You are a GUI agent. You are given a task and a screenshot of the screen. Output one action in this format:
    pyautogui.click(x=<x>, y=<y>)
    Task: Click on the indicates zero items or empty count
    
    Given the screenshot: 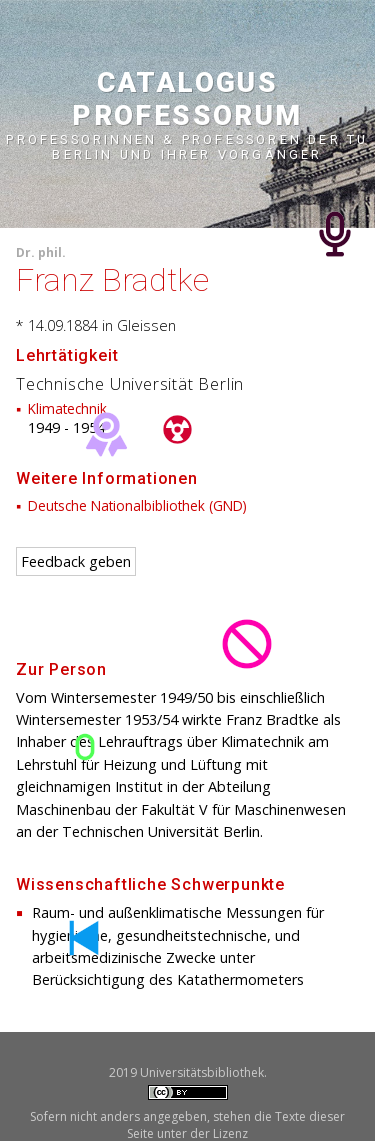 What is the action you would take?
    pyautogui.click(x=85, y=747)
    